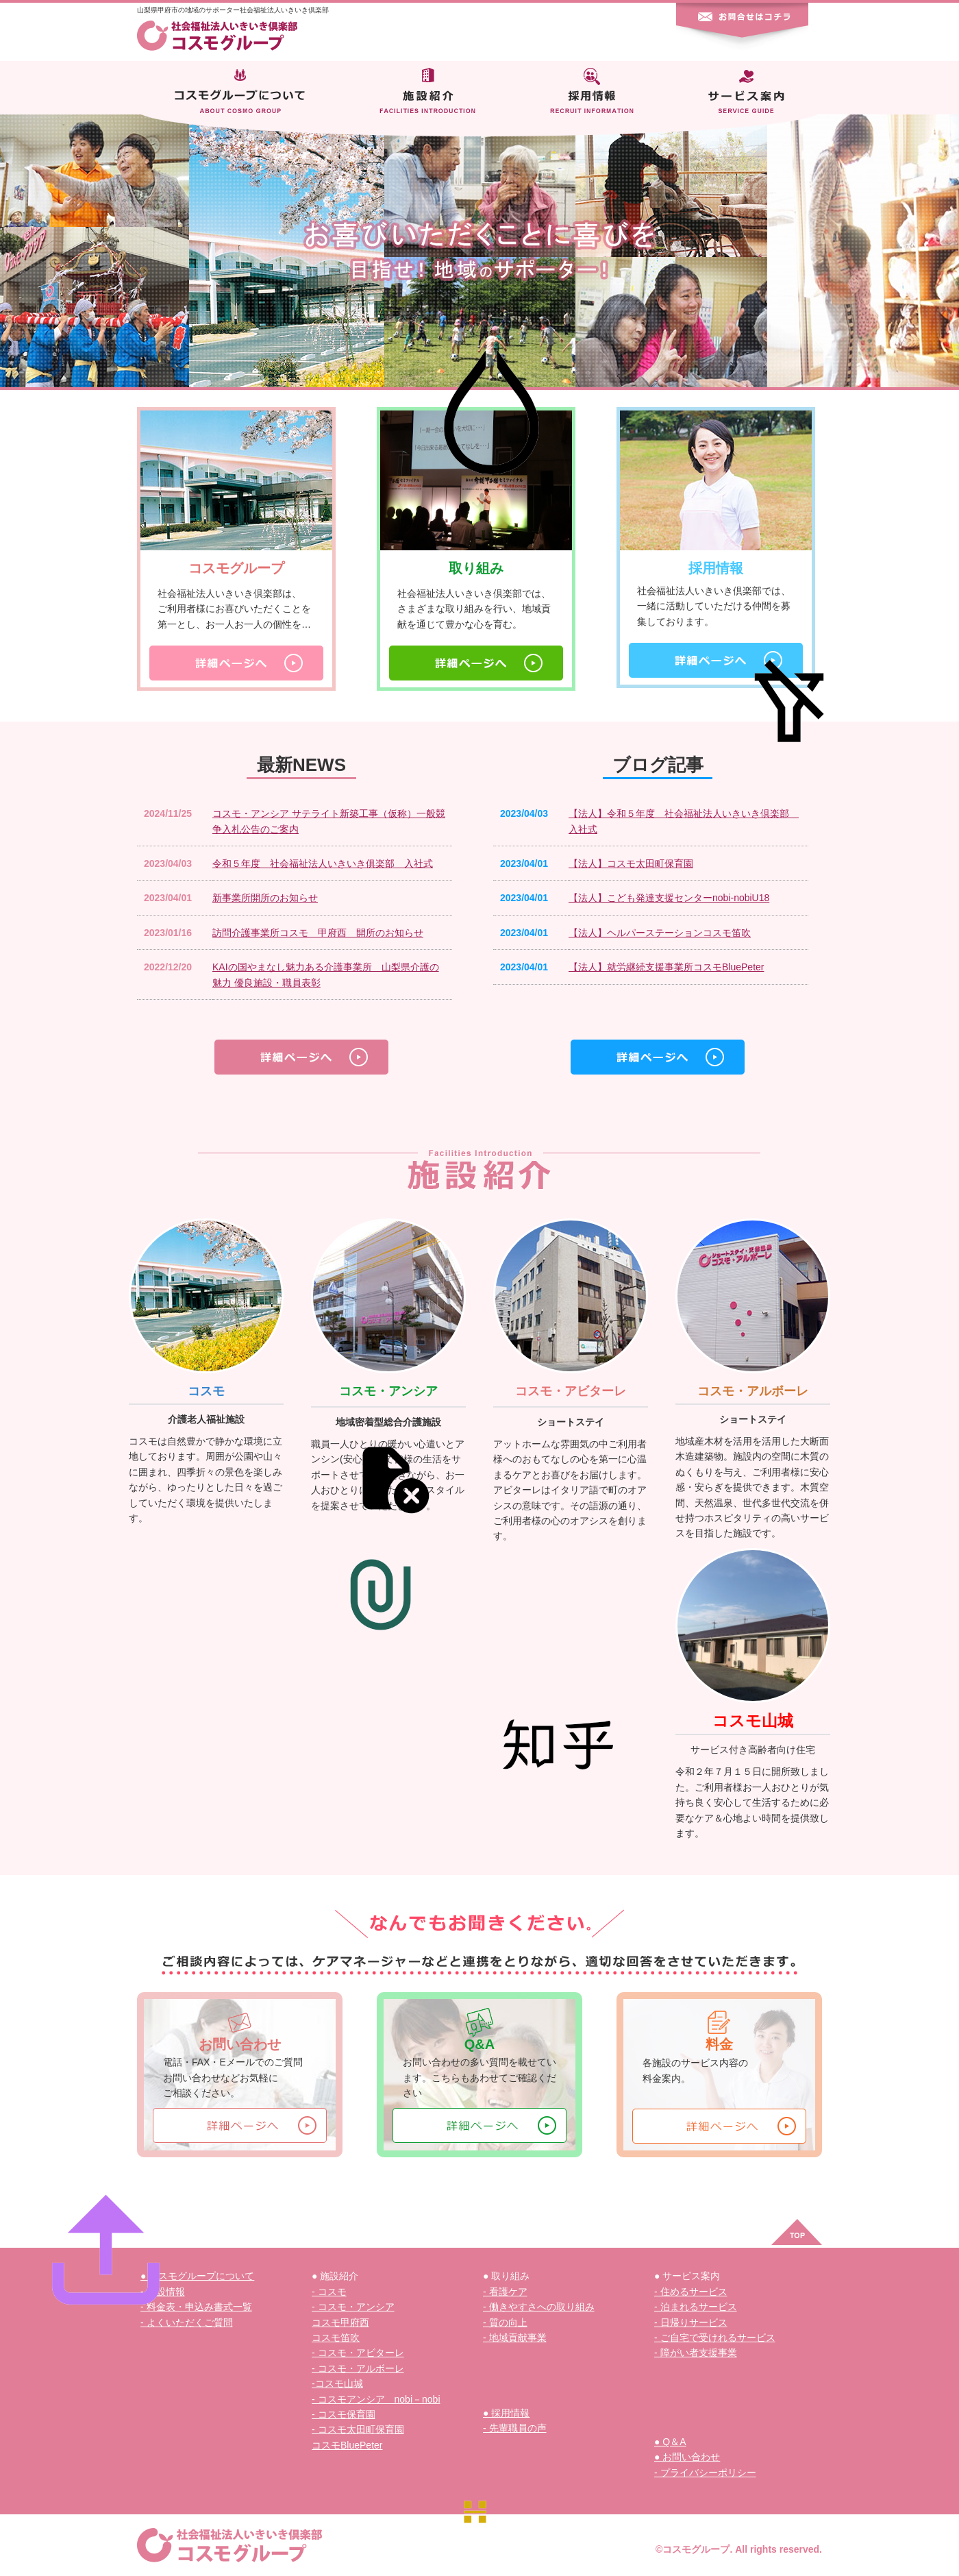 The width and height of the screenshot is (959, 2576). I want to click on share content with others, so click(105, 2250).